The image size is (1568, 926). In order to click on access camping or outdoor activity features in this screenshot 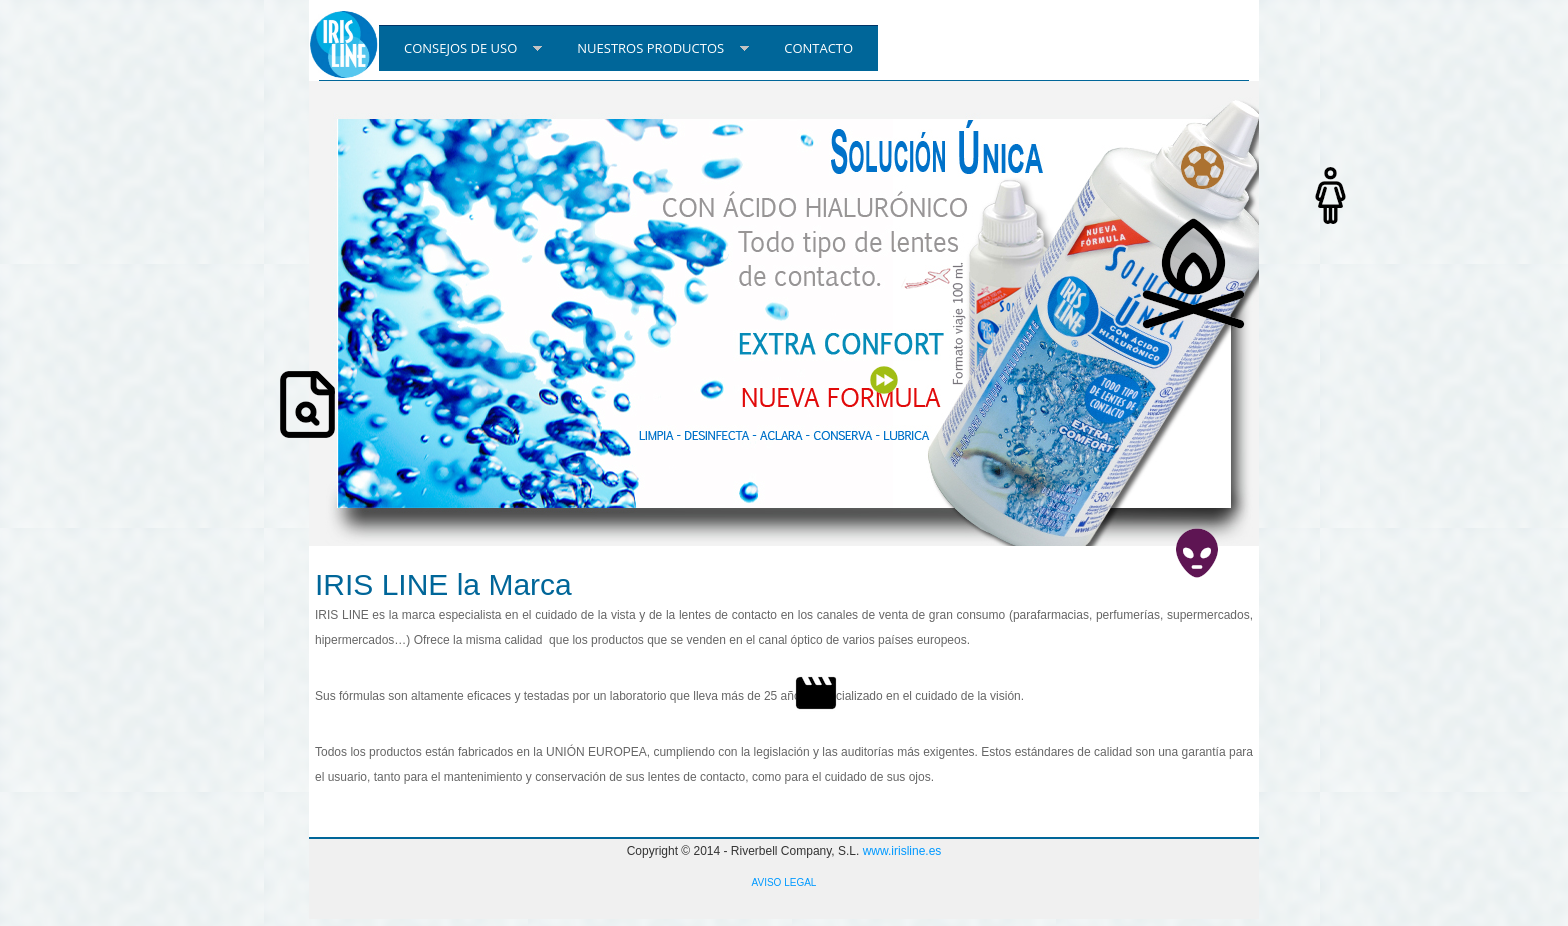, I will do `click(1193, 273)`.